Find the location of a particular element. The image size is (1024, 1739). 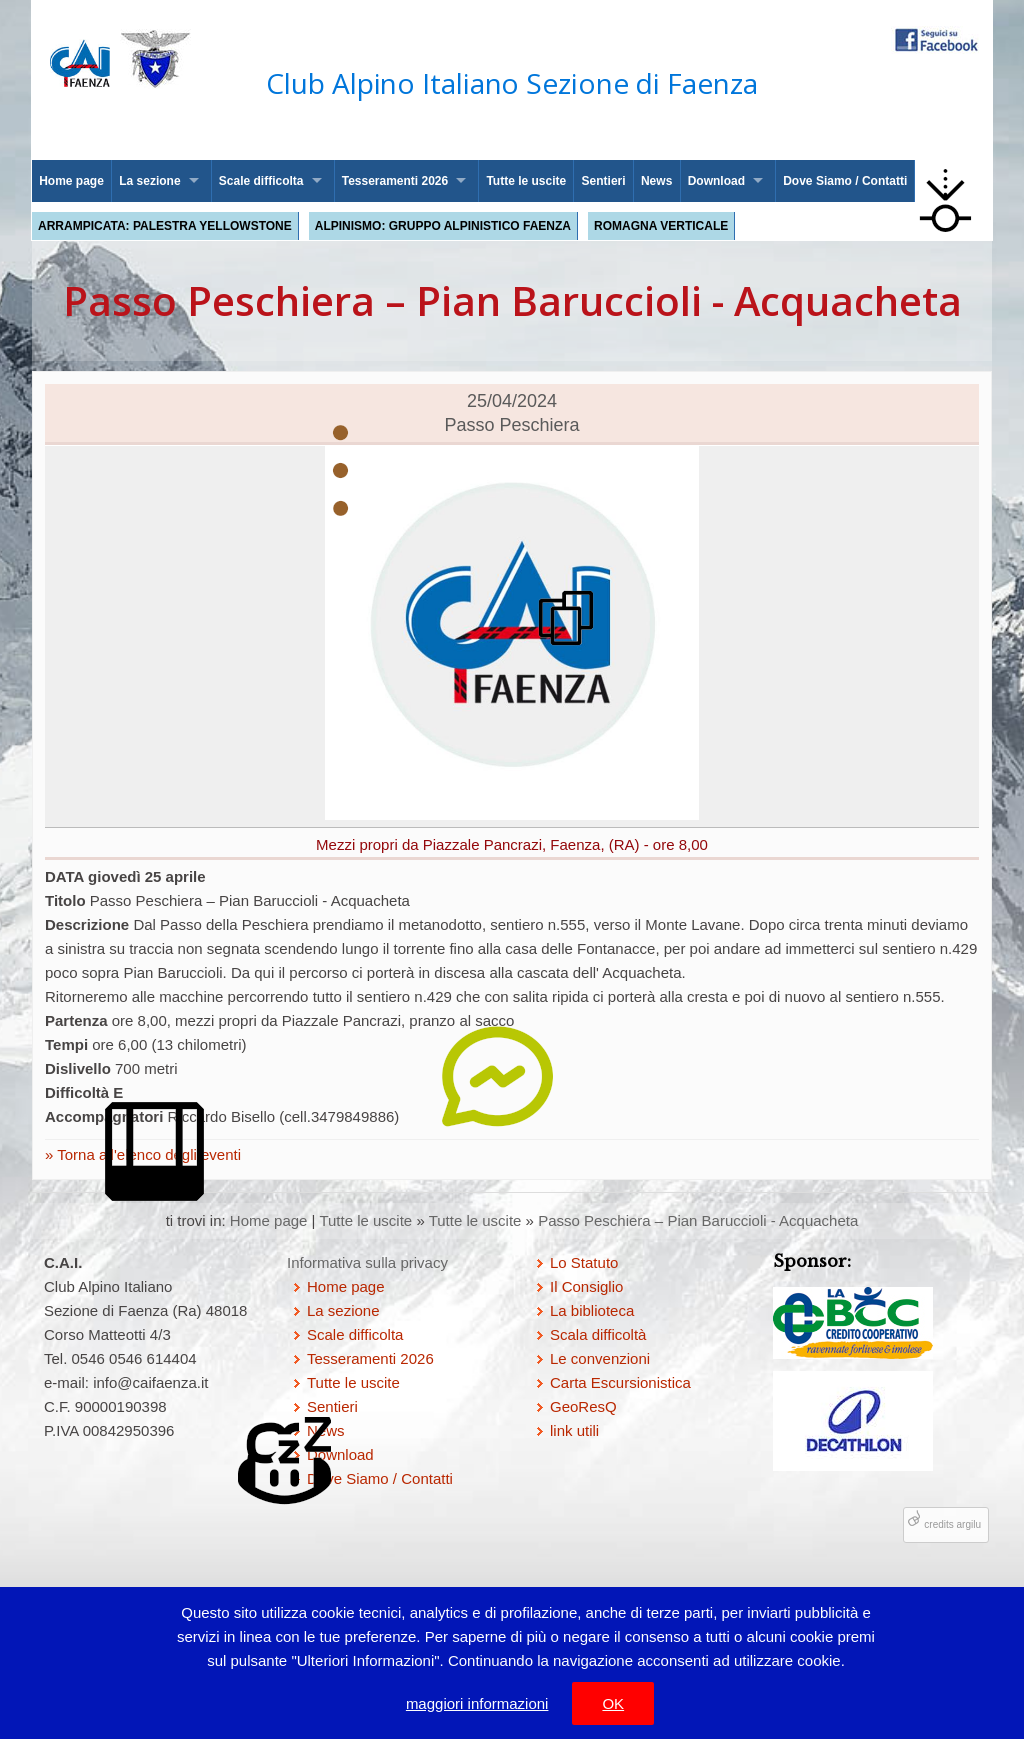

open Facebook Messenger is located at coordinates (497, 1076).